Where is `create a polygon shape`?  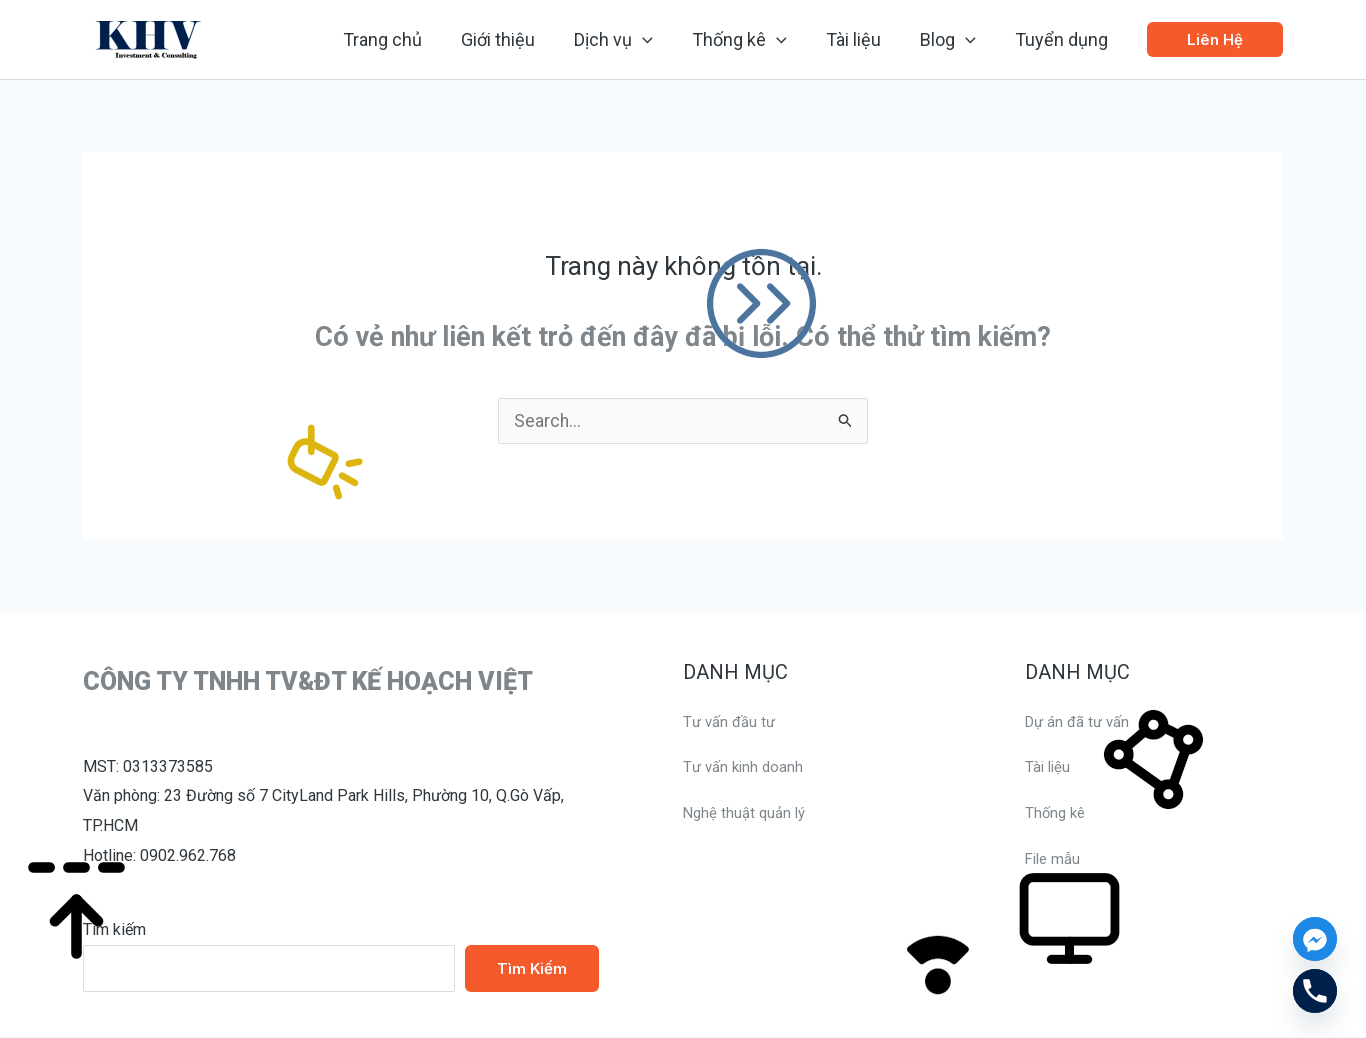 create a polygon shape is located at coordinates (1153, 759).